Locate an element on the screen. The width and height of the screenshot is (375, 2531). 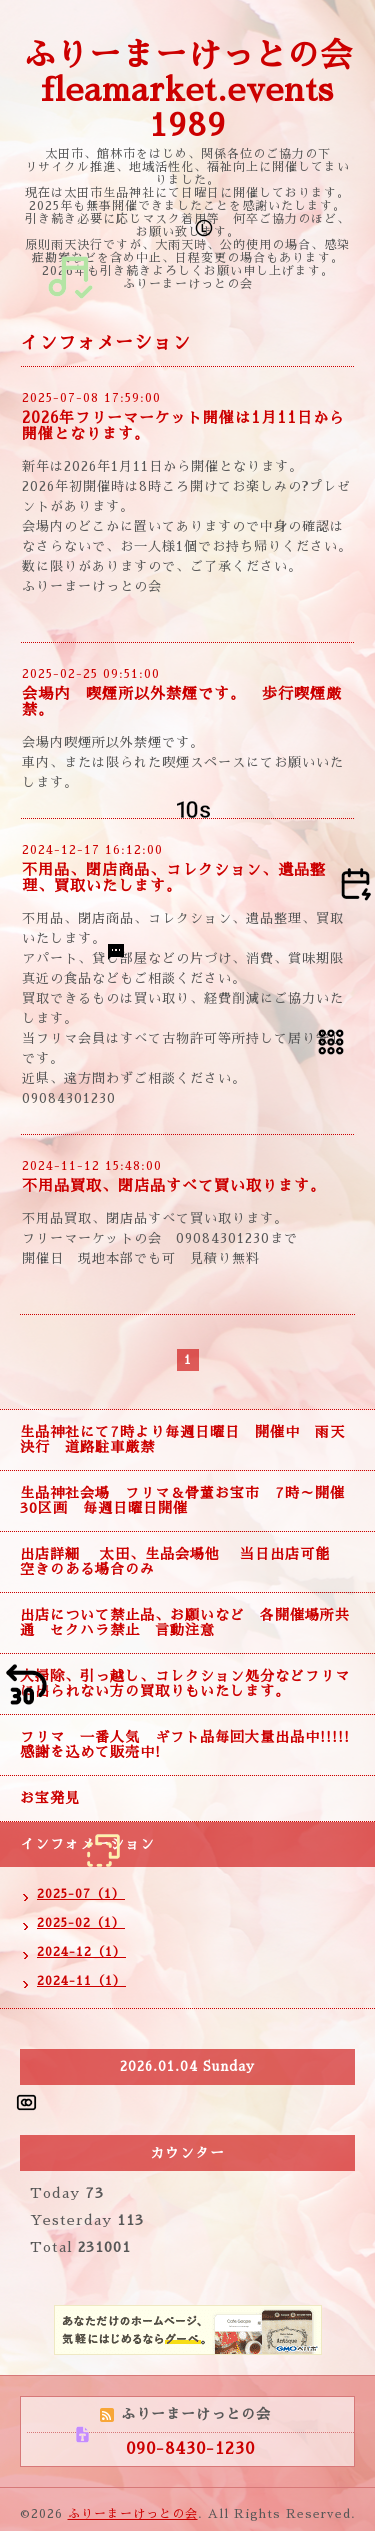
open a text or typography file is located at coordinates (82, 2434).